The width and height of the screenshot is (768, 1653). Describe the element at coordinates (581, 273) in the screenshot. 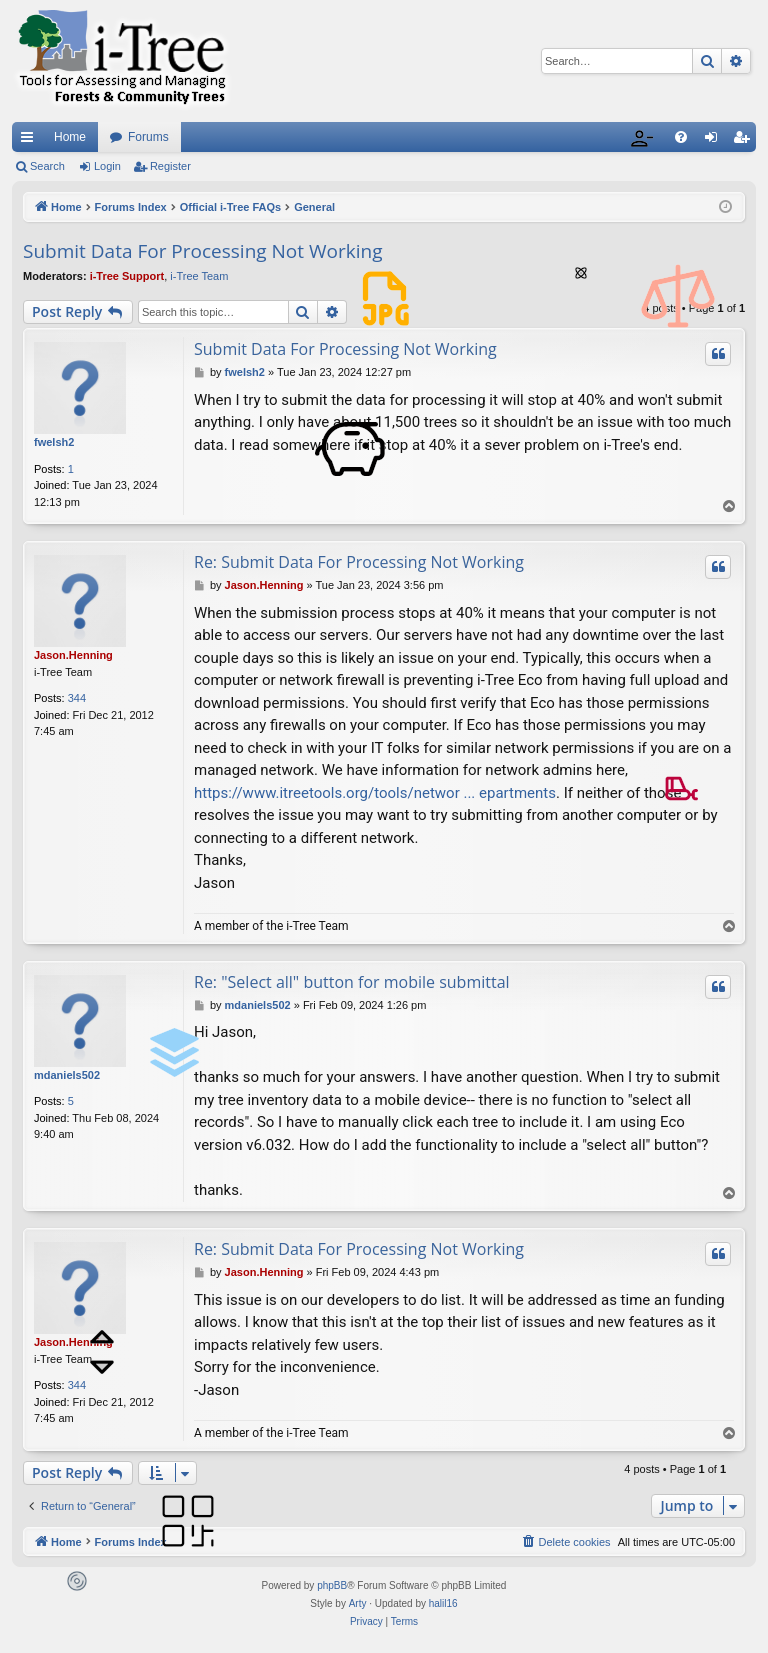

I see `access science or chemistry tools` at that location.